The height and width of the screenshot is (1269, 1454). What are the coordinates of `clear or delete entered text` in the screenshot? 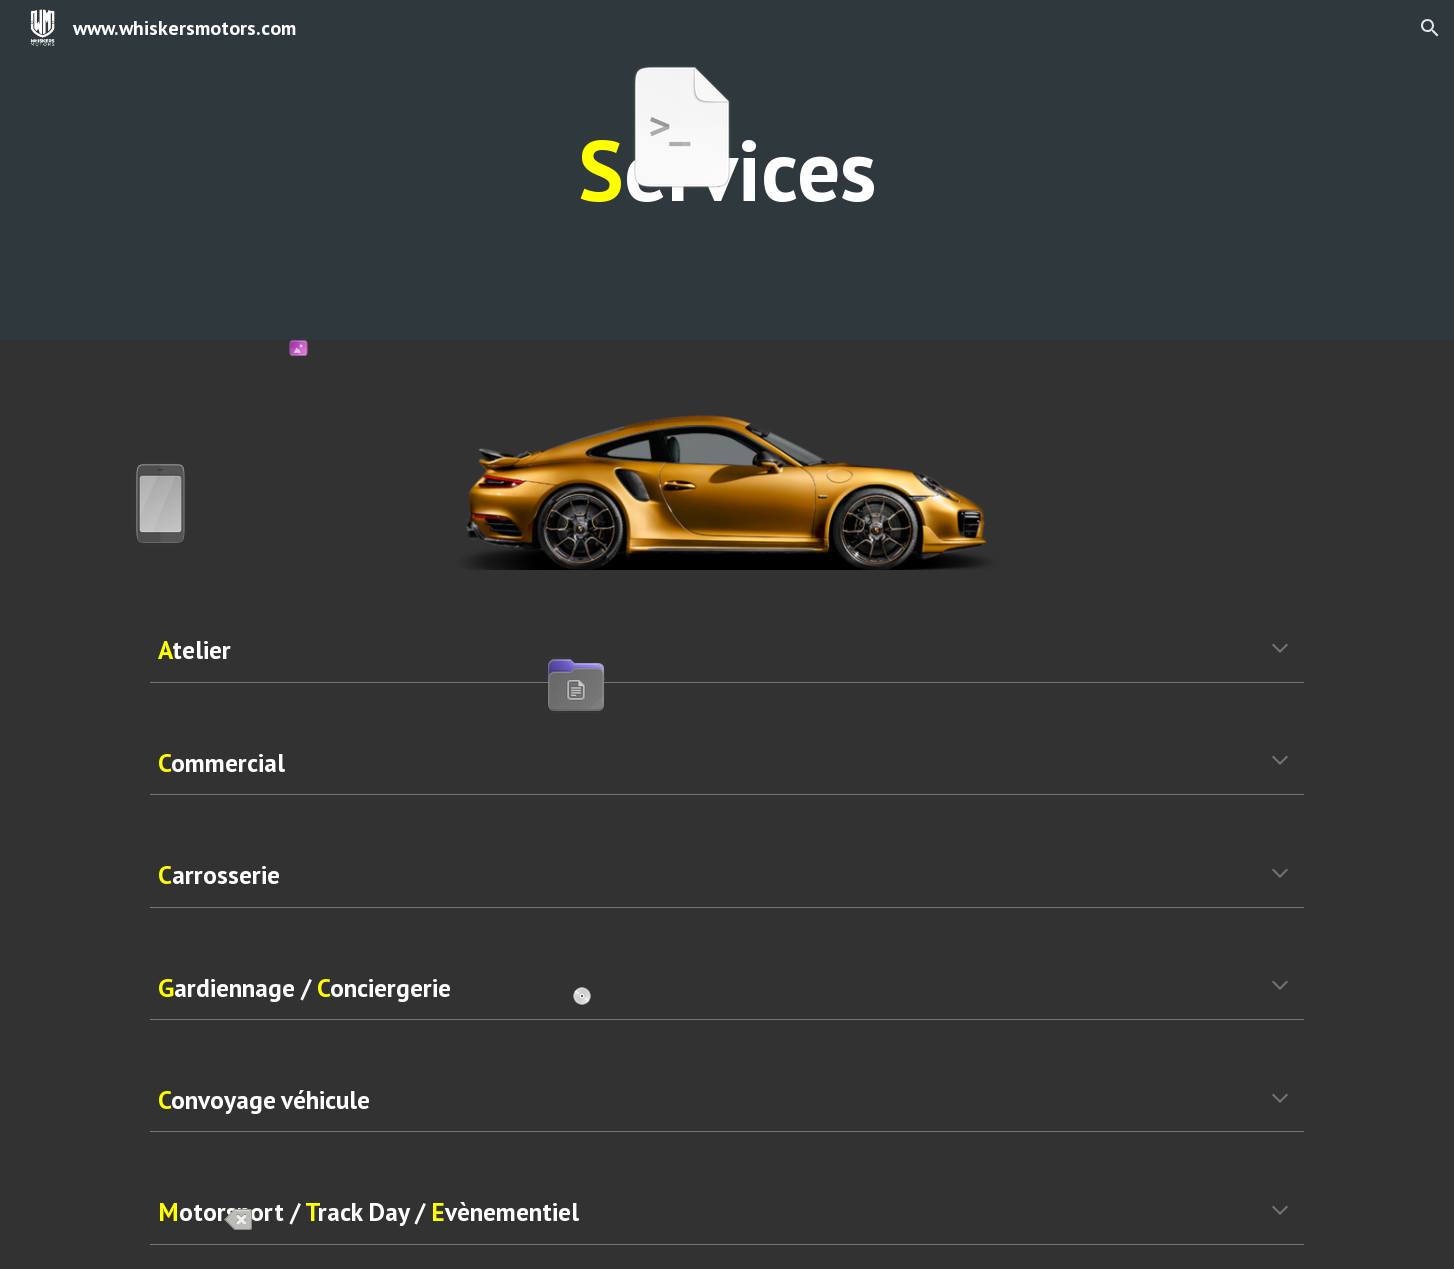 It's located at (237, 1219).